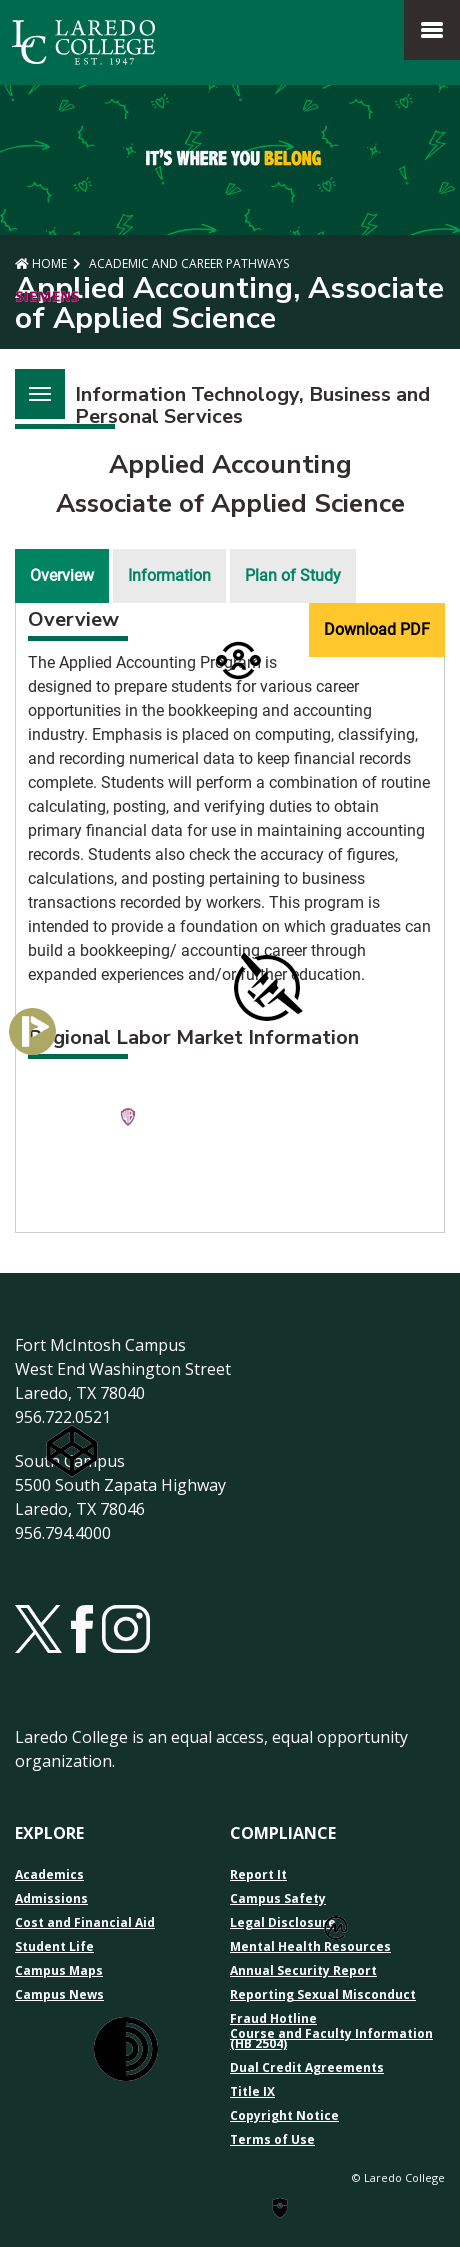 The width and height of the screenshot is (460, 2247). What do you see at coordinates (47, 296) in the screenshot?
I see `Siemens company logo` at bounding box center [47, 296].